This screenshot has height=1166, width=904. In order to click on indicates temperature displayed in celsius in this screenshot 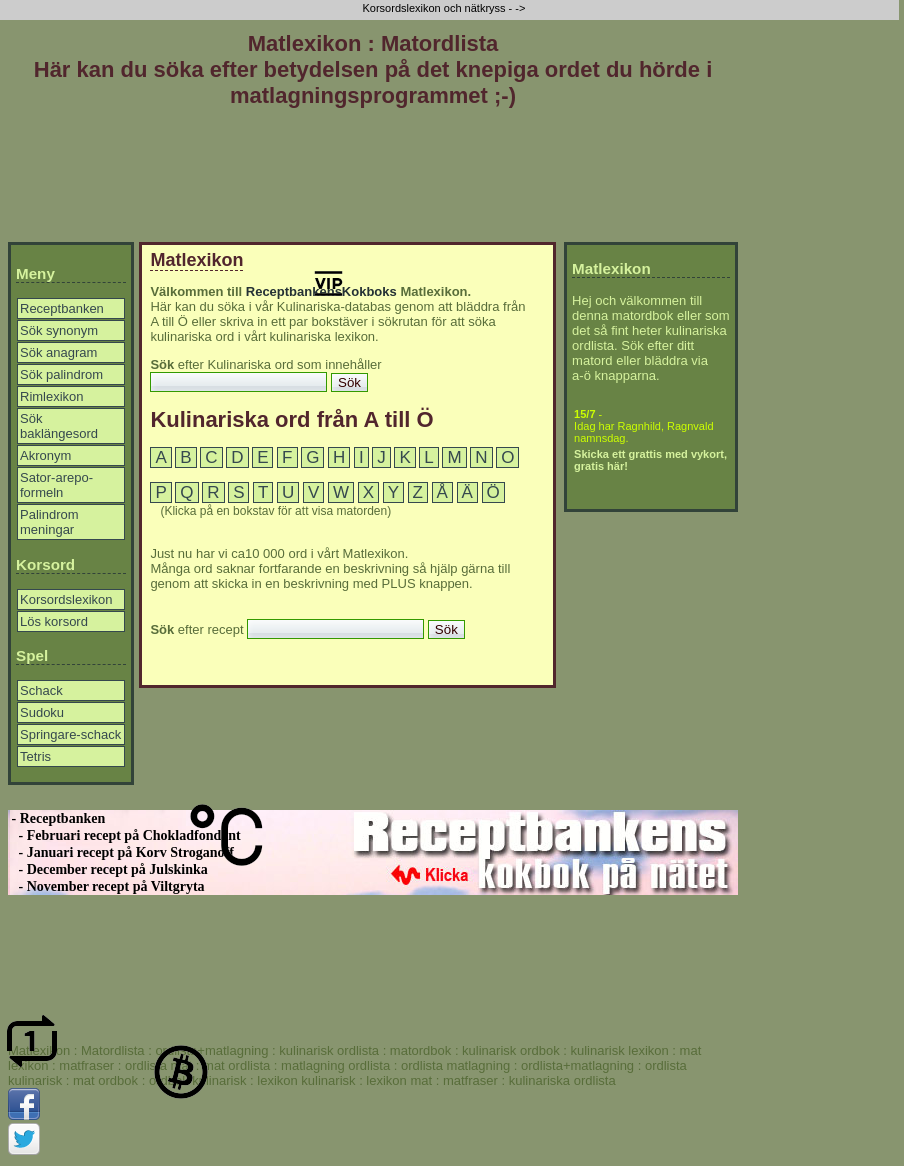, I will do `click(228, 835)`.